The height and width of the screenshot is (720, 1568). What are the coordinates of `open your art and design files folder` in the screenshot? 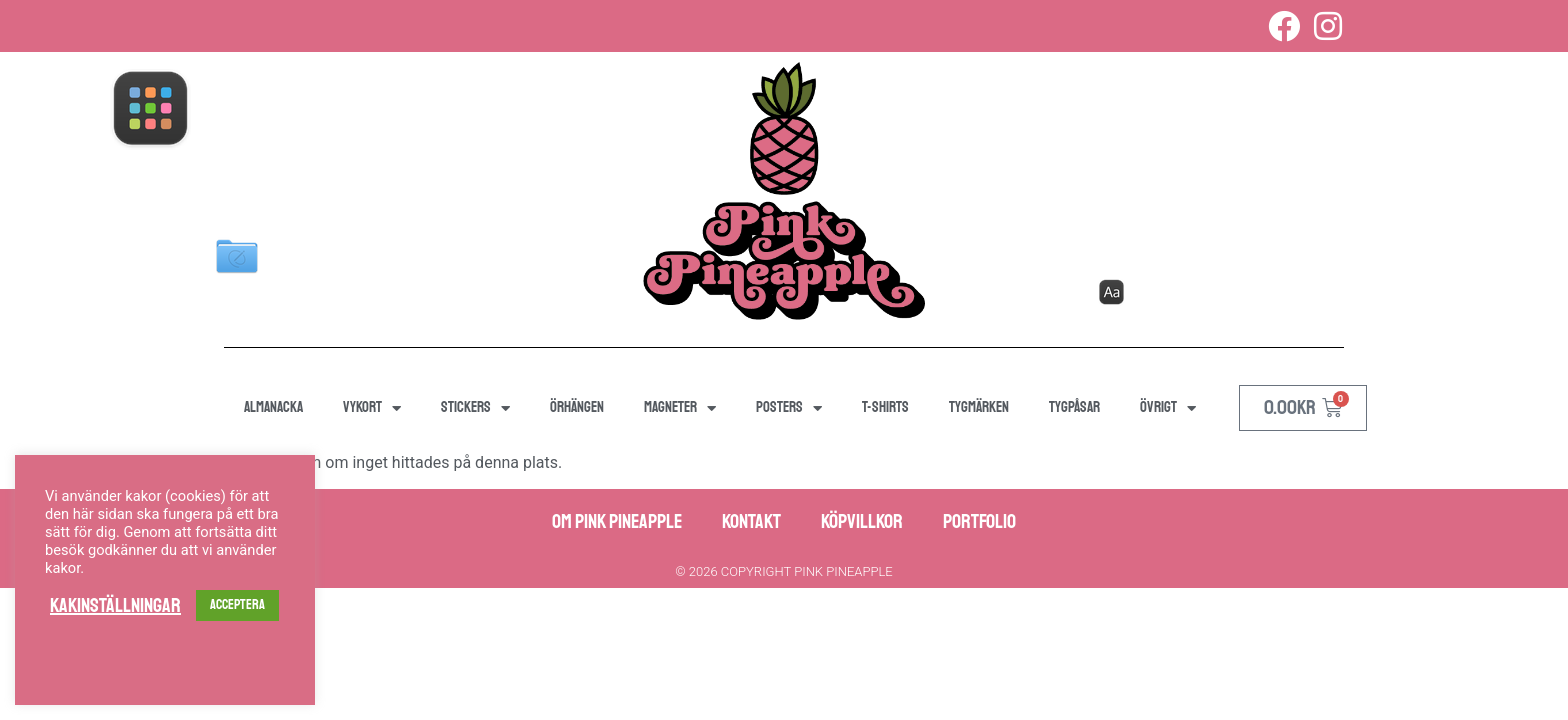 It's located at (237, 256).